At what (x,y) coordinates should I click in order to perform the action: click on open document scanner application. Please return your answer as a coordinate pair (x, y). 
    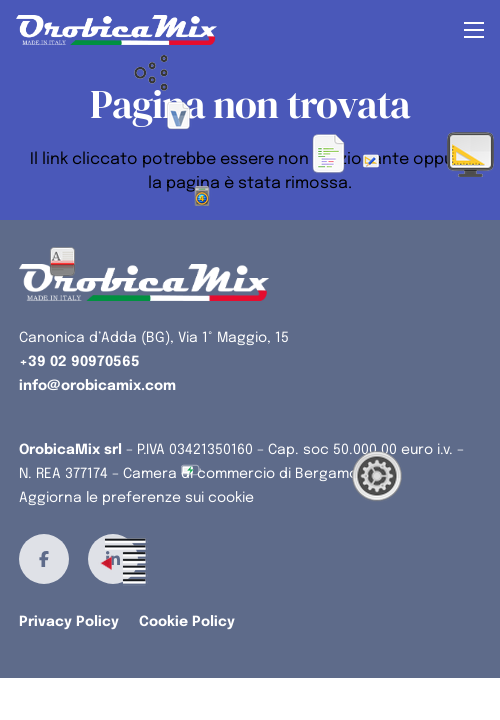
    Looking at the image, I should click on (62, 261).